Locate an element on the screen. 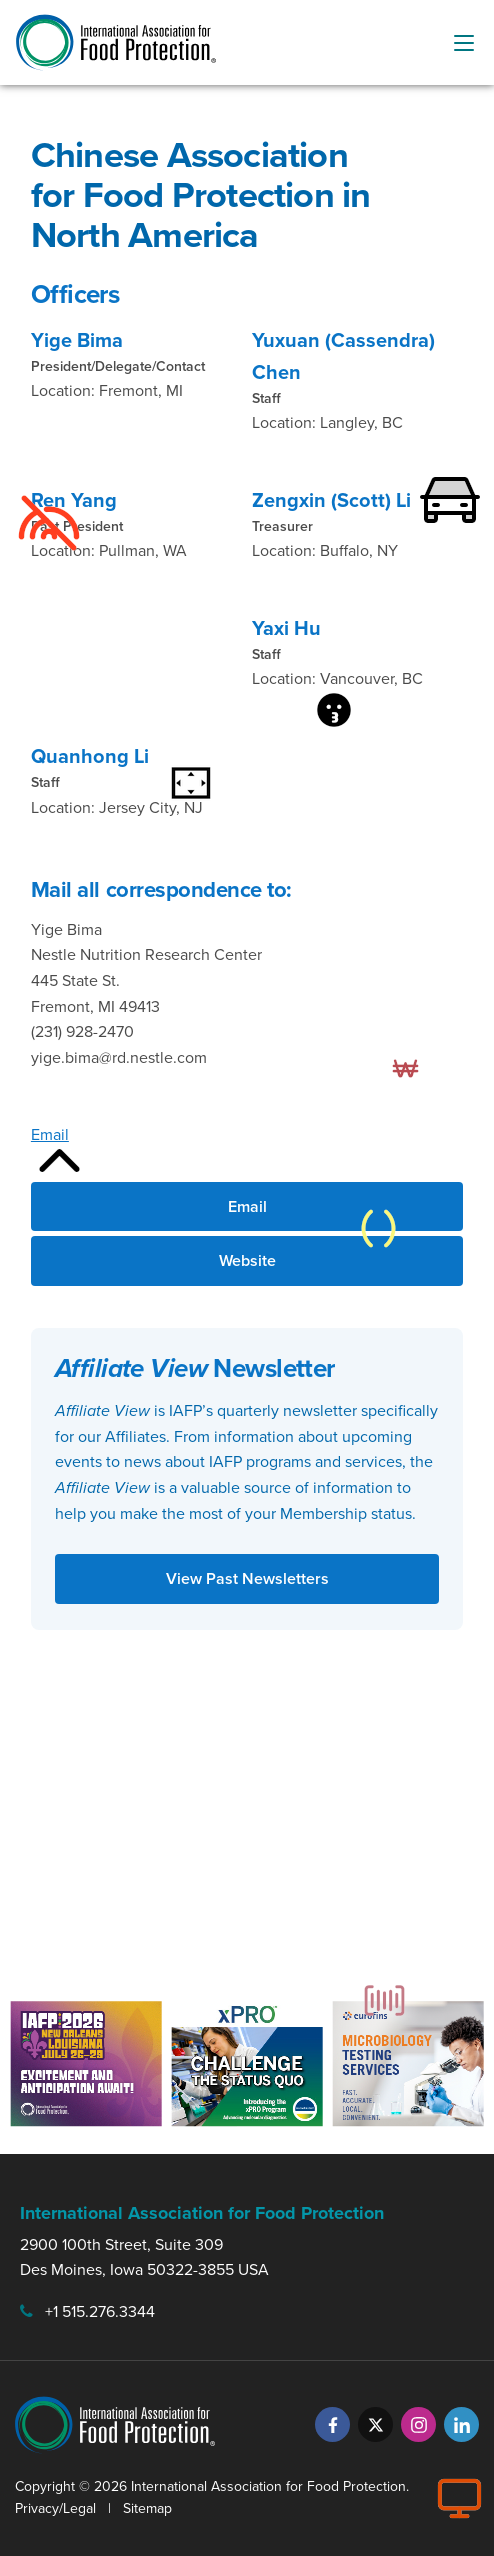 Image resolution: width=494 pixels, height=2556 pixels. send a kiss or blowing kiss emoji reaction is located at coordinates (334, 710).